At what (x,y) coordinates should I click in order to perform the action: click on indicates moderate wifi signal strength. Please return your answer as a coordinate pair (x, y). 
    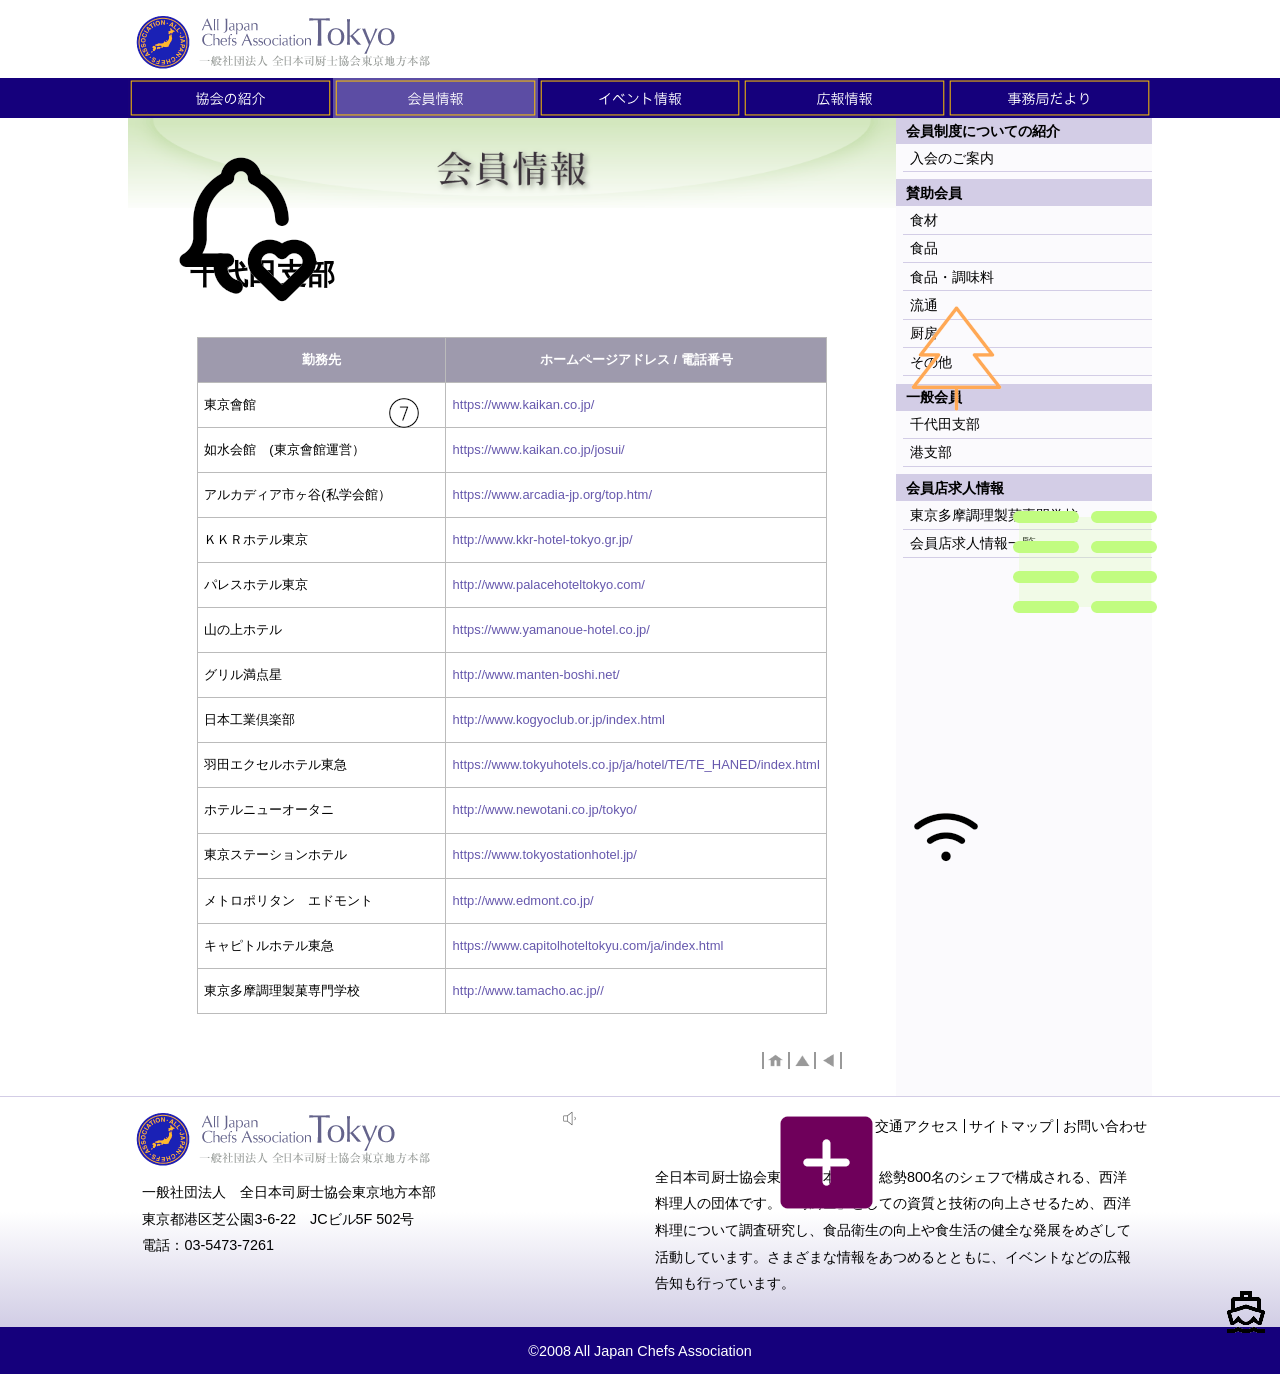
    Looking at the image, I should click on (946, 826).